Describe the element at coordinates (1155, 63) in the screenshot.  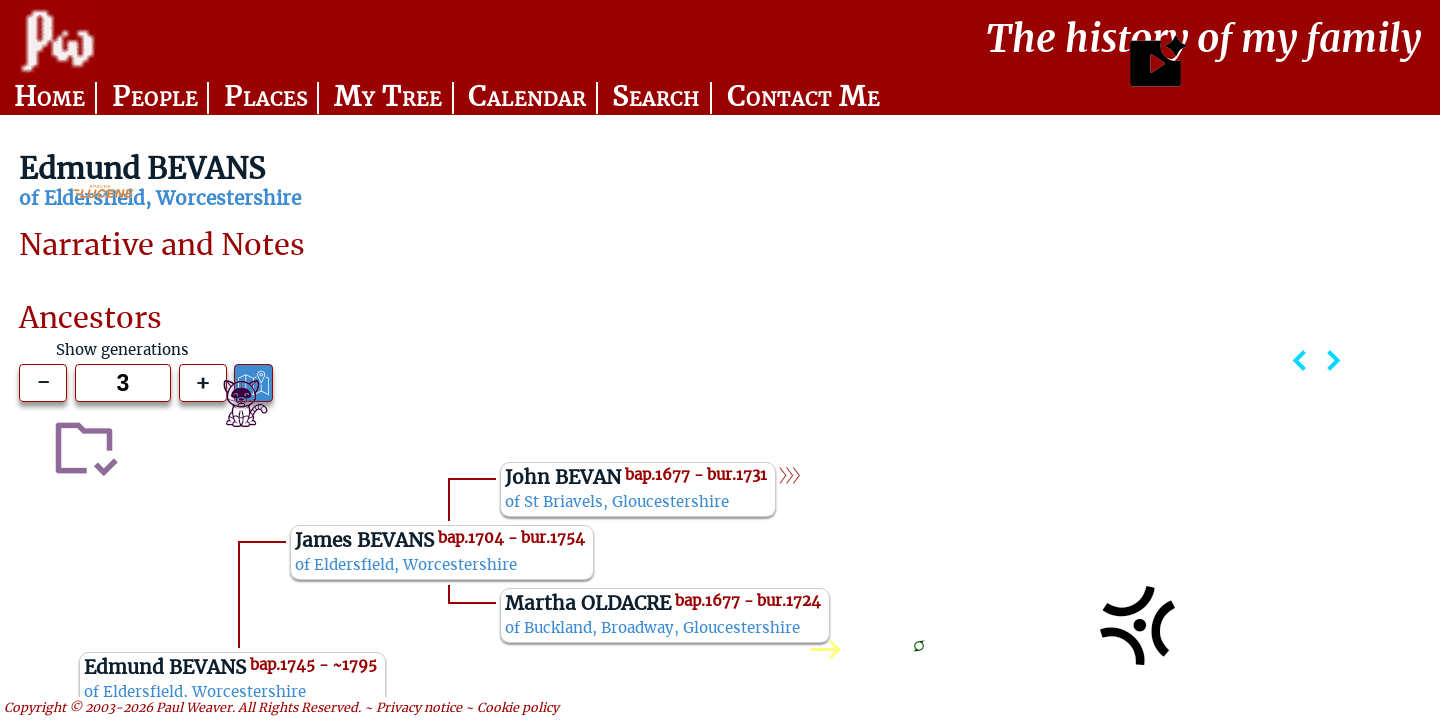
I see `access AI-powered video features` at that location.